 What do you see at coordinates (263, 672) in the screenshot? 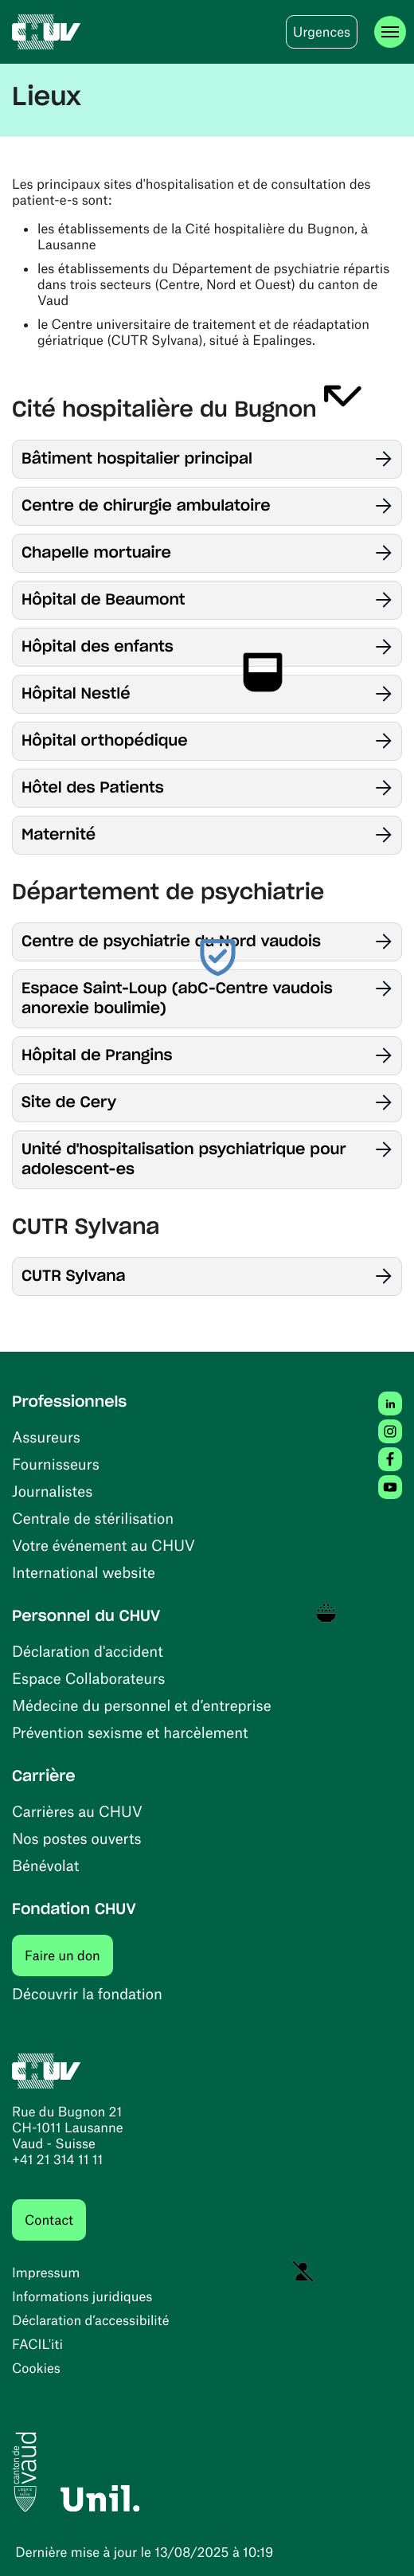
I see `view drink or beverage options` at bounding box center [263, 672].